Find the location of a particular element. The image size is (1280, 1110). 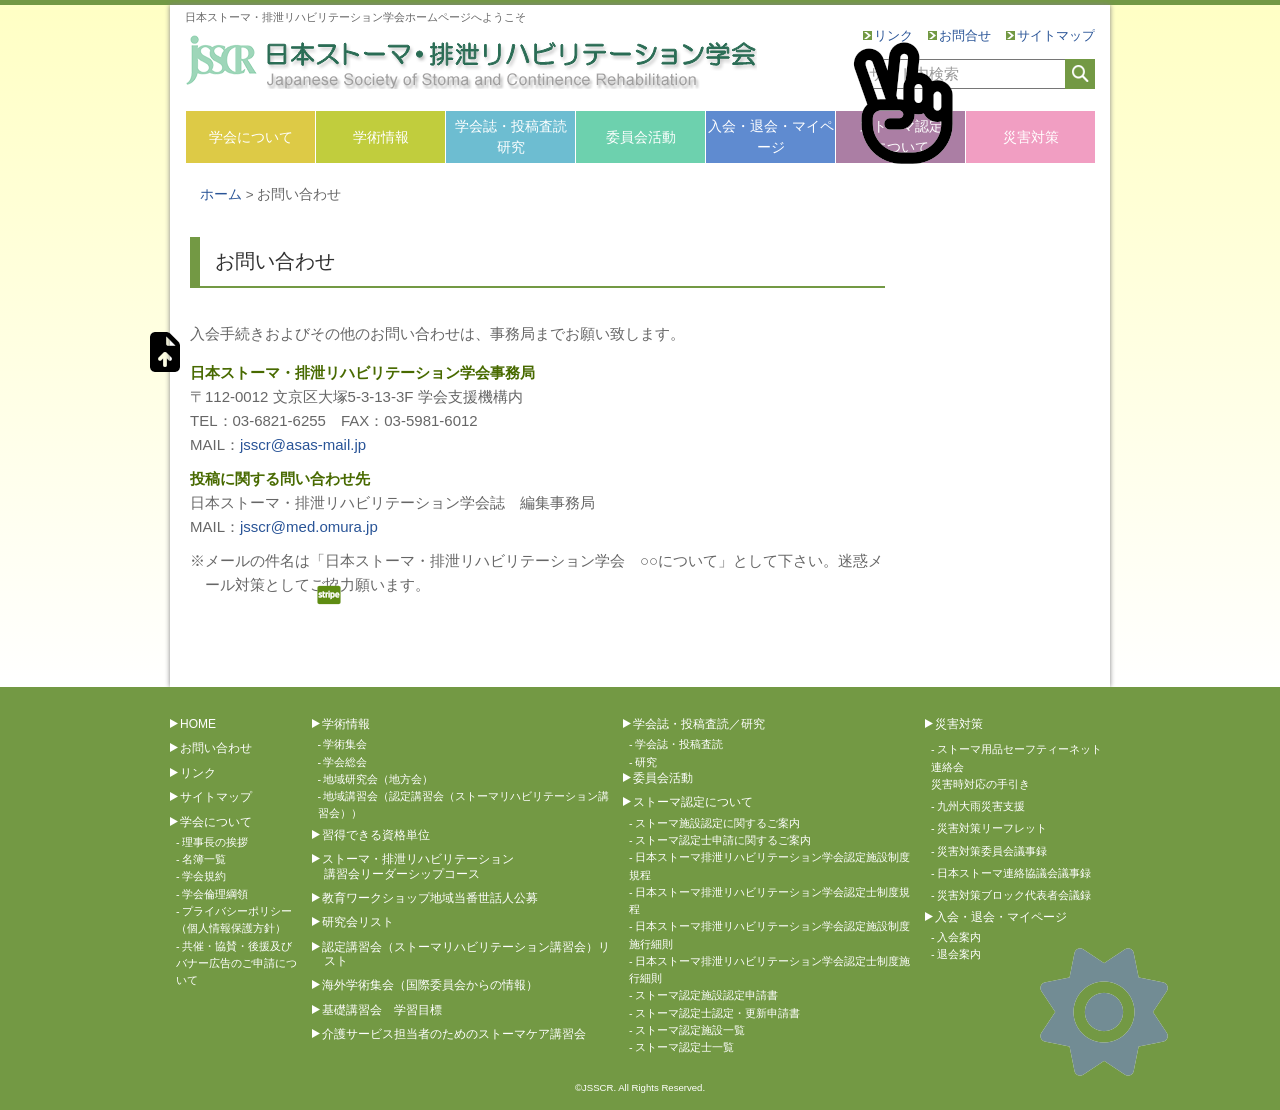

pay with Stripe is located at coordinates (329, 595).